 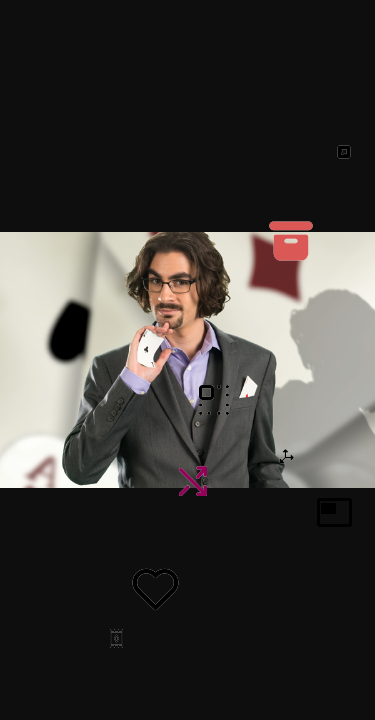 I want to click on view featured or highlighted video content, so click(x=334, y=512).